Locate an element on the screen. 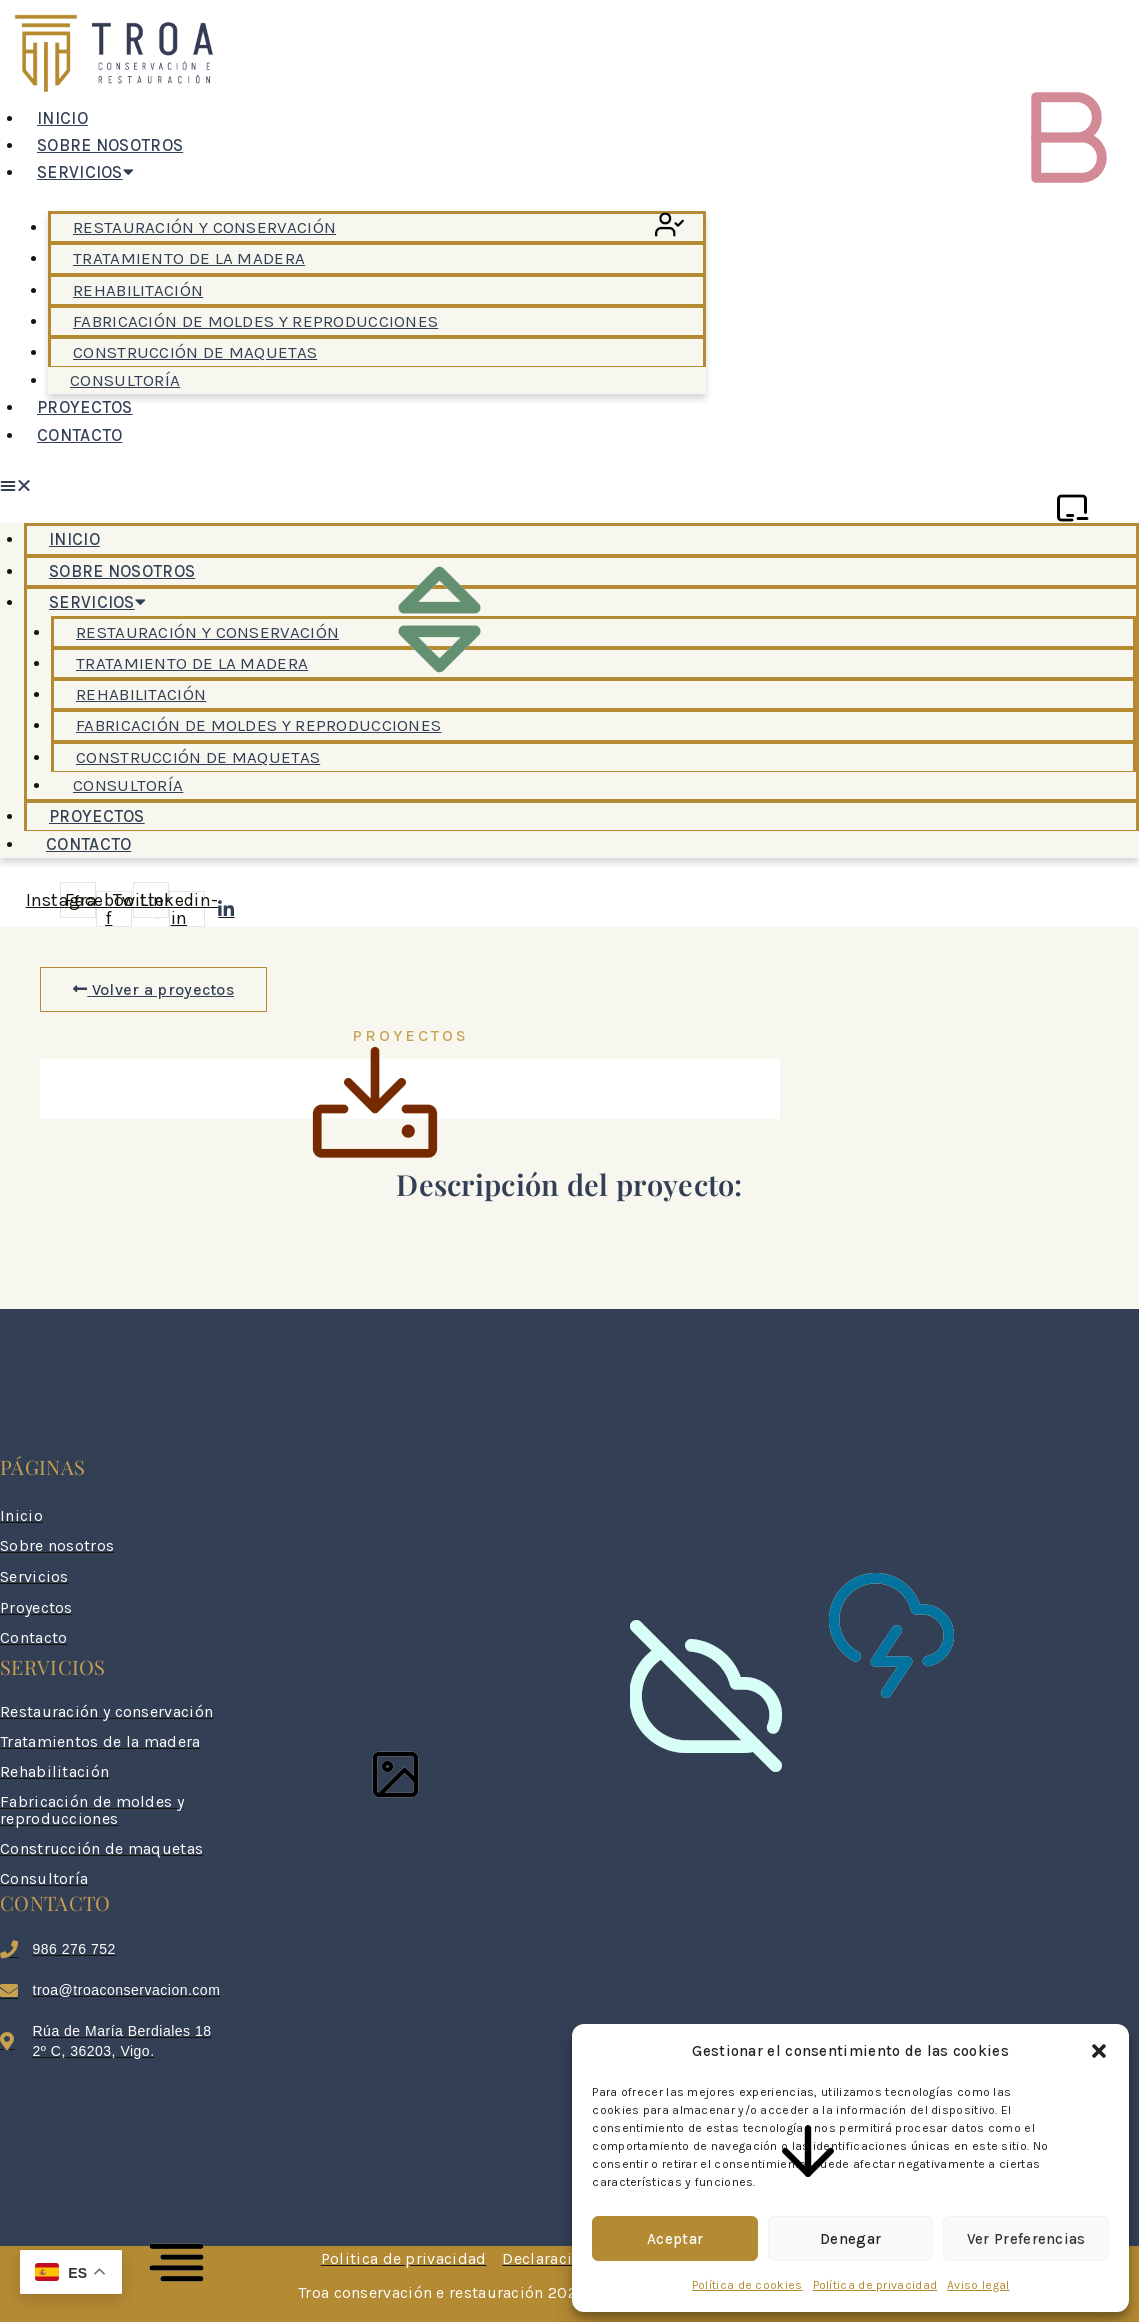 Image resolution: width=1139 pixels, height=2322 pixels. align text to the right is located at coordinates (176, 2262).